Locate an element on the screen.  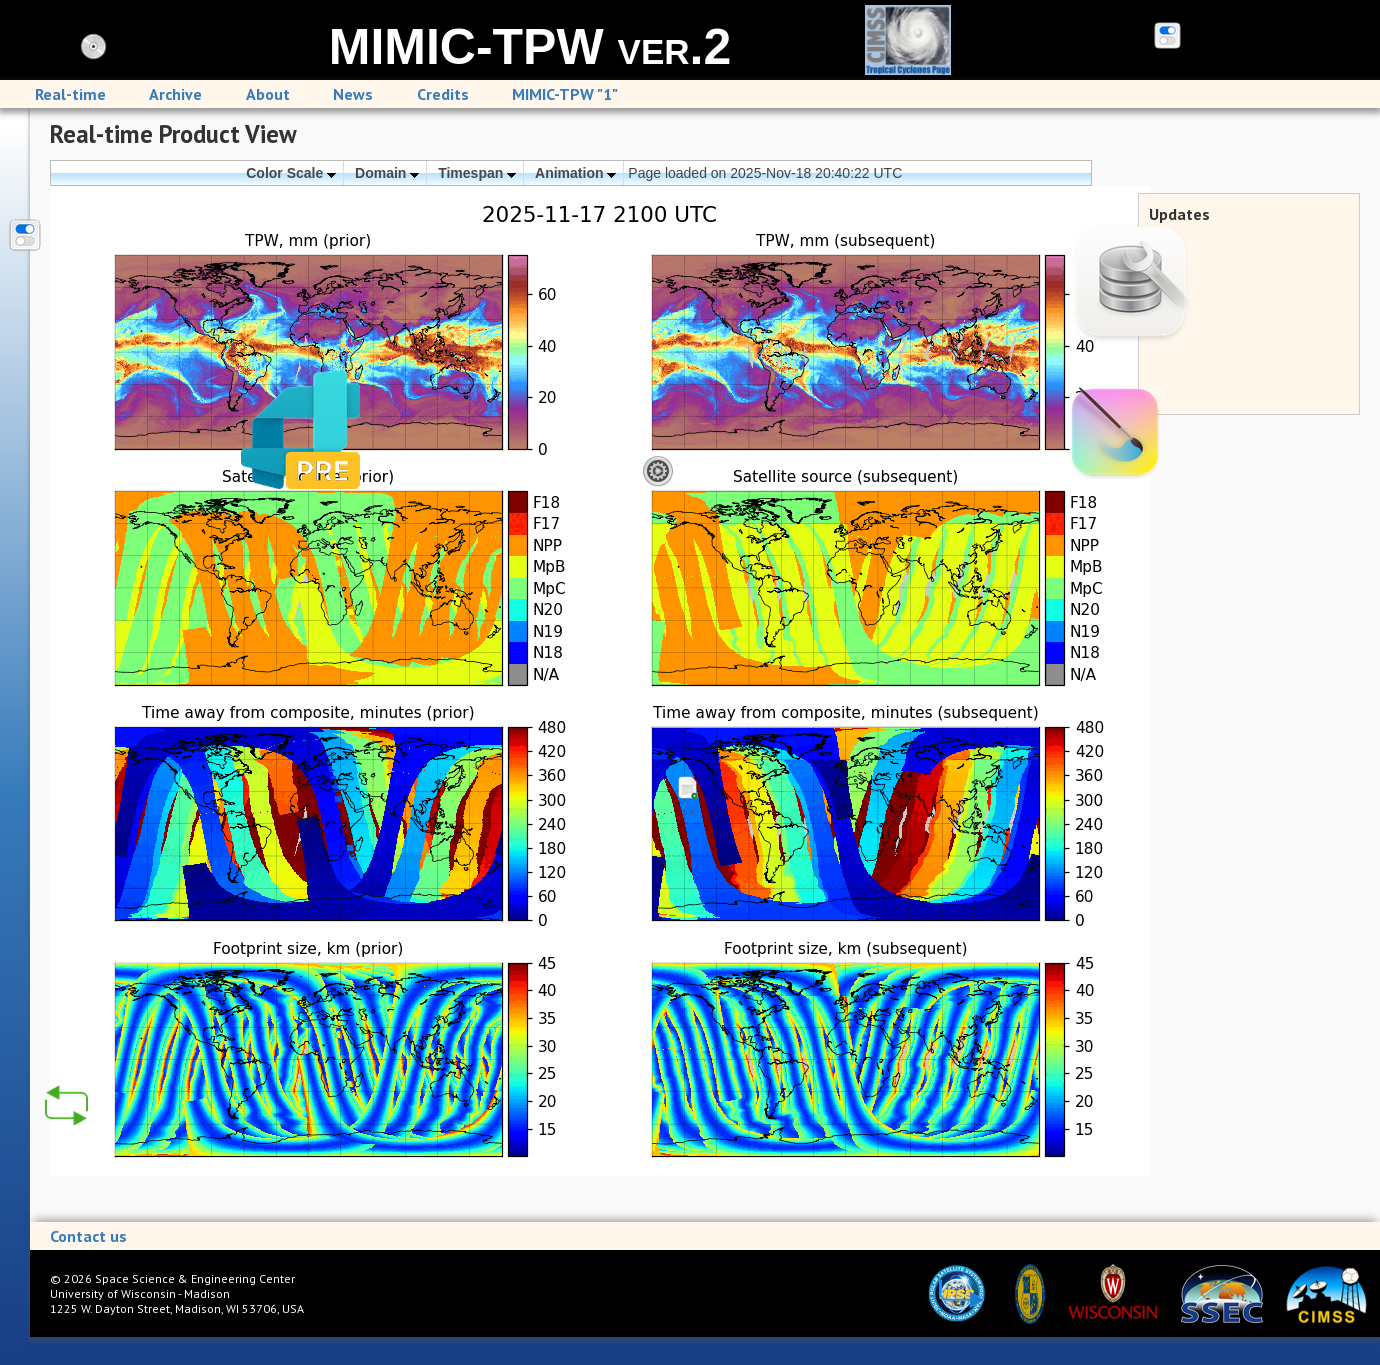
open database administration settings is located at coordinates (1130, 281).